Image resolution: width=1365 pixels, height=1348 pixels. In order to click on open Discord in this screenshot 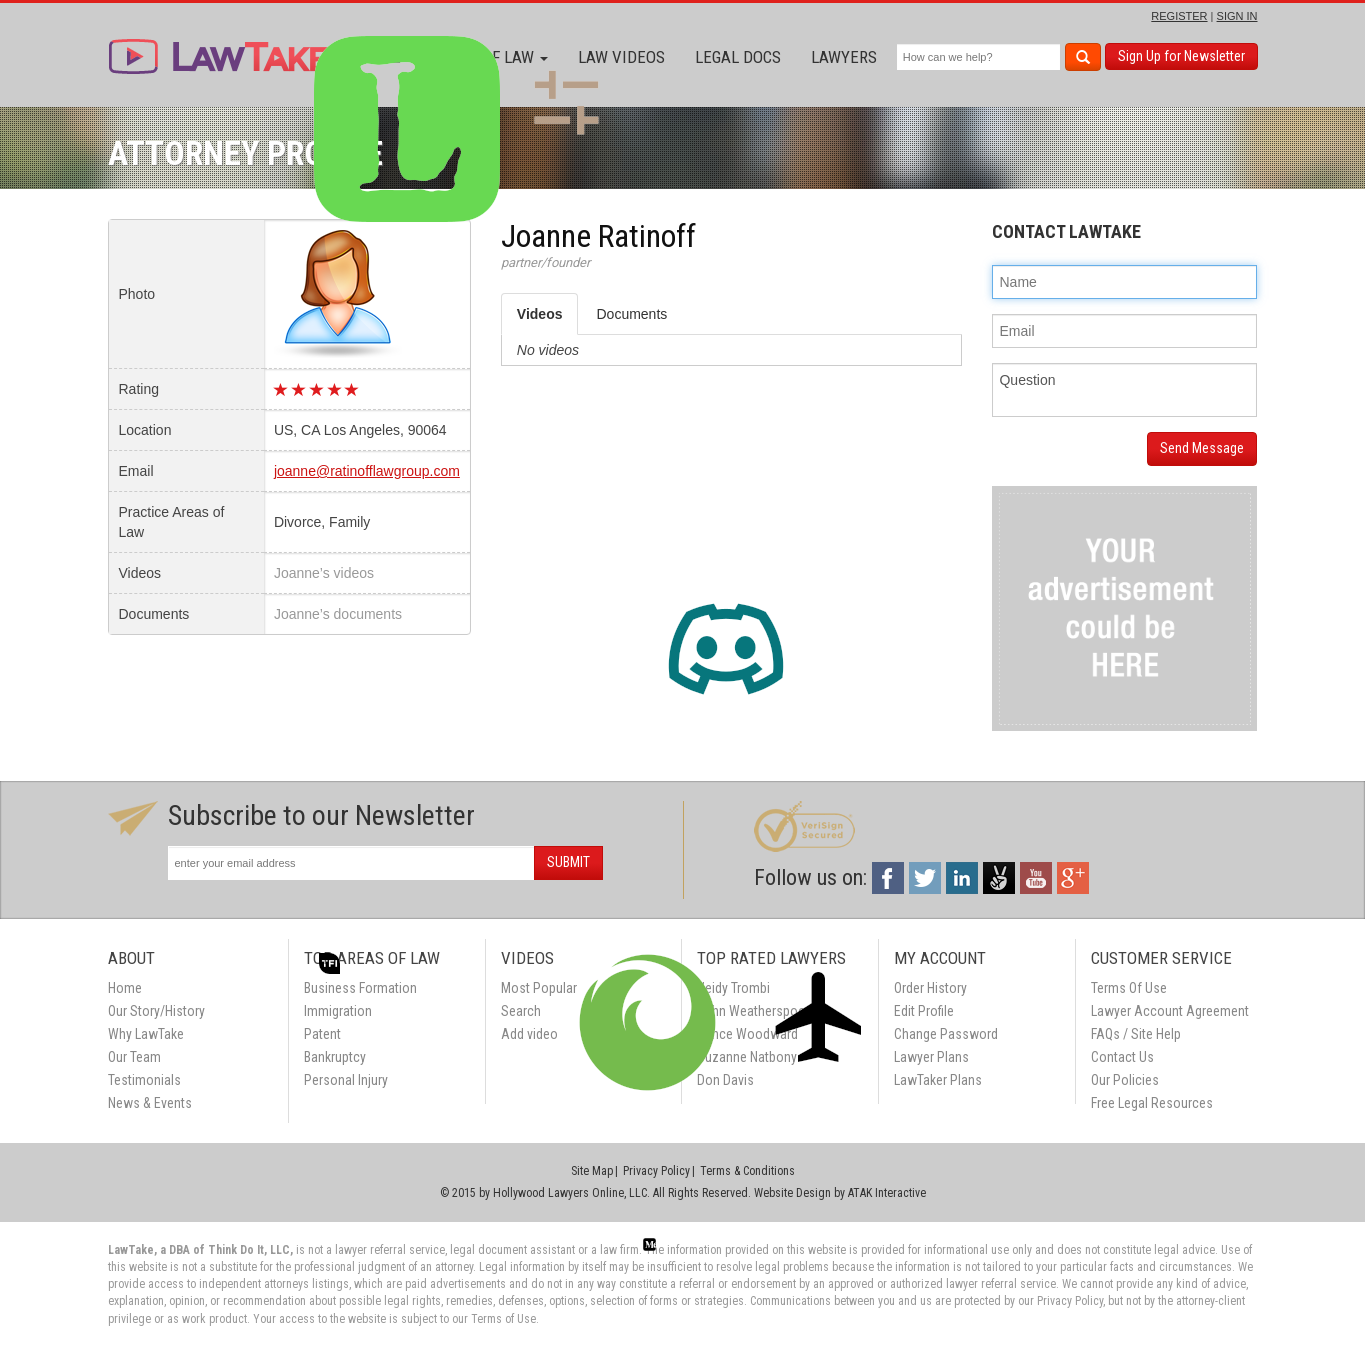, I will do `click(726, 649)`.